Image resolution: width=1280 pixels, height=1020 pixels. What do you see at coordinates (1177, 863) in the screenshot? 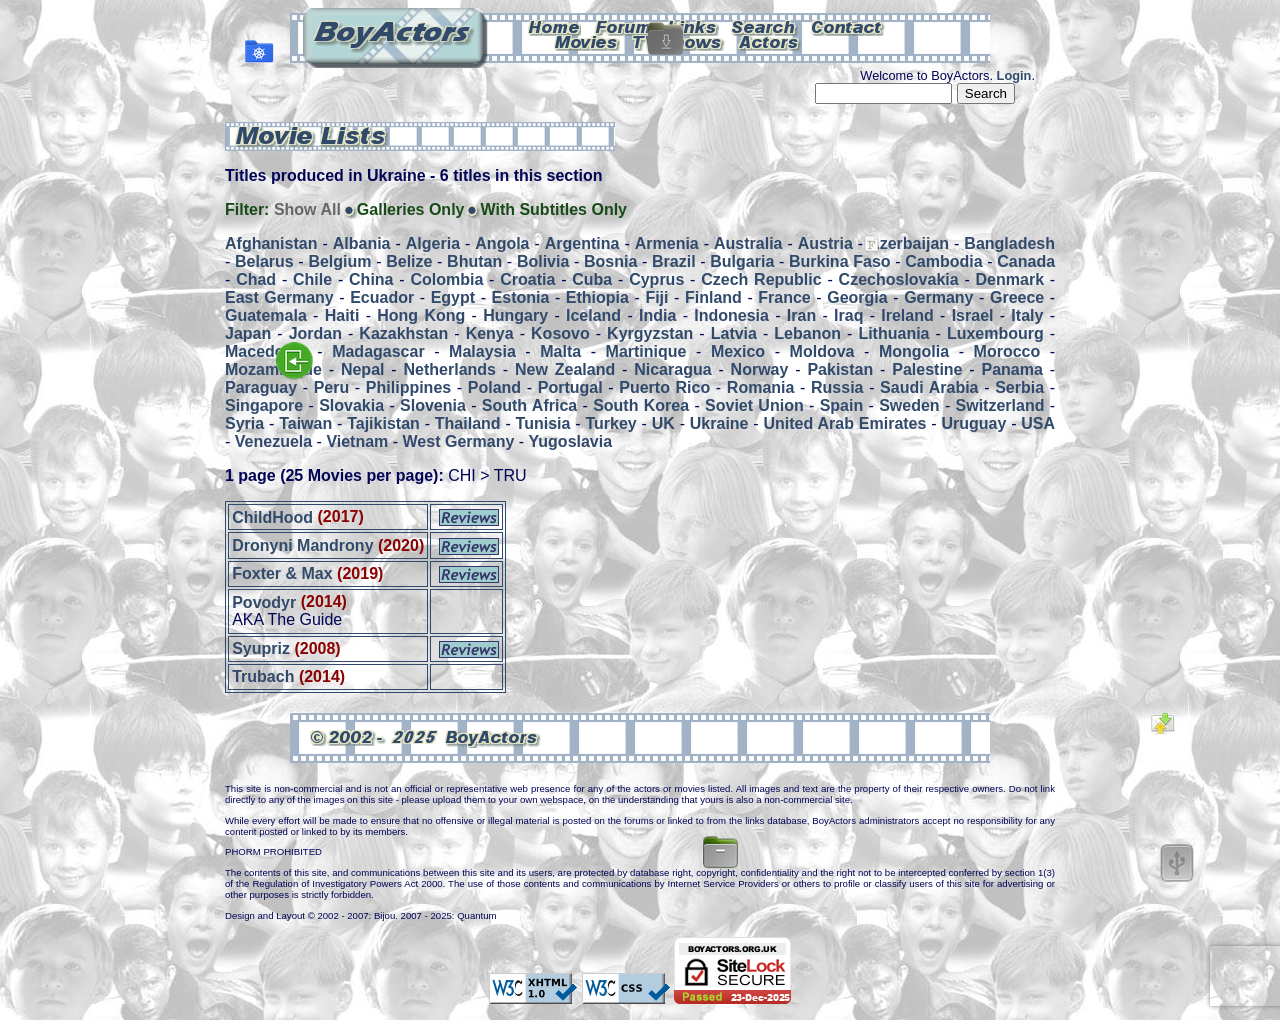
I see `access connected USB storage device` at bounding box center [1177, 863].